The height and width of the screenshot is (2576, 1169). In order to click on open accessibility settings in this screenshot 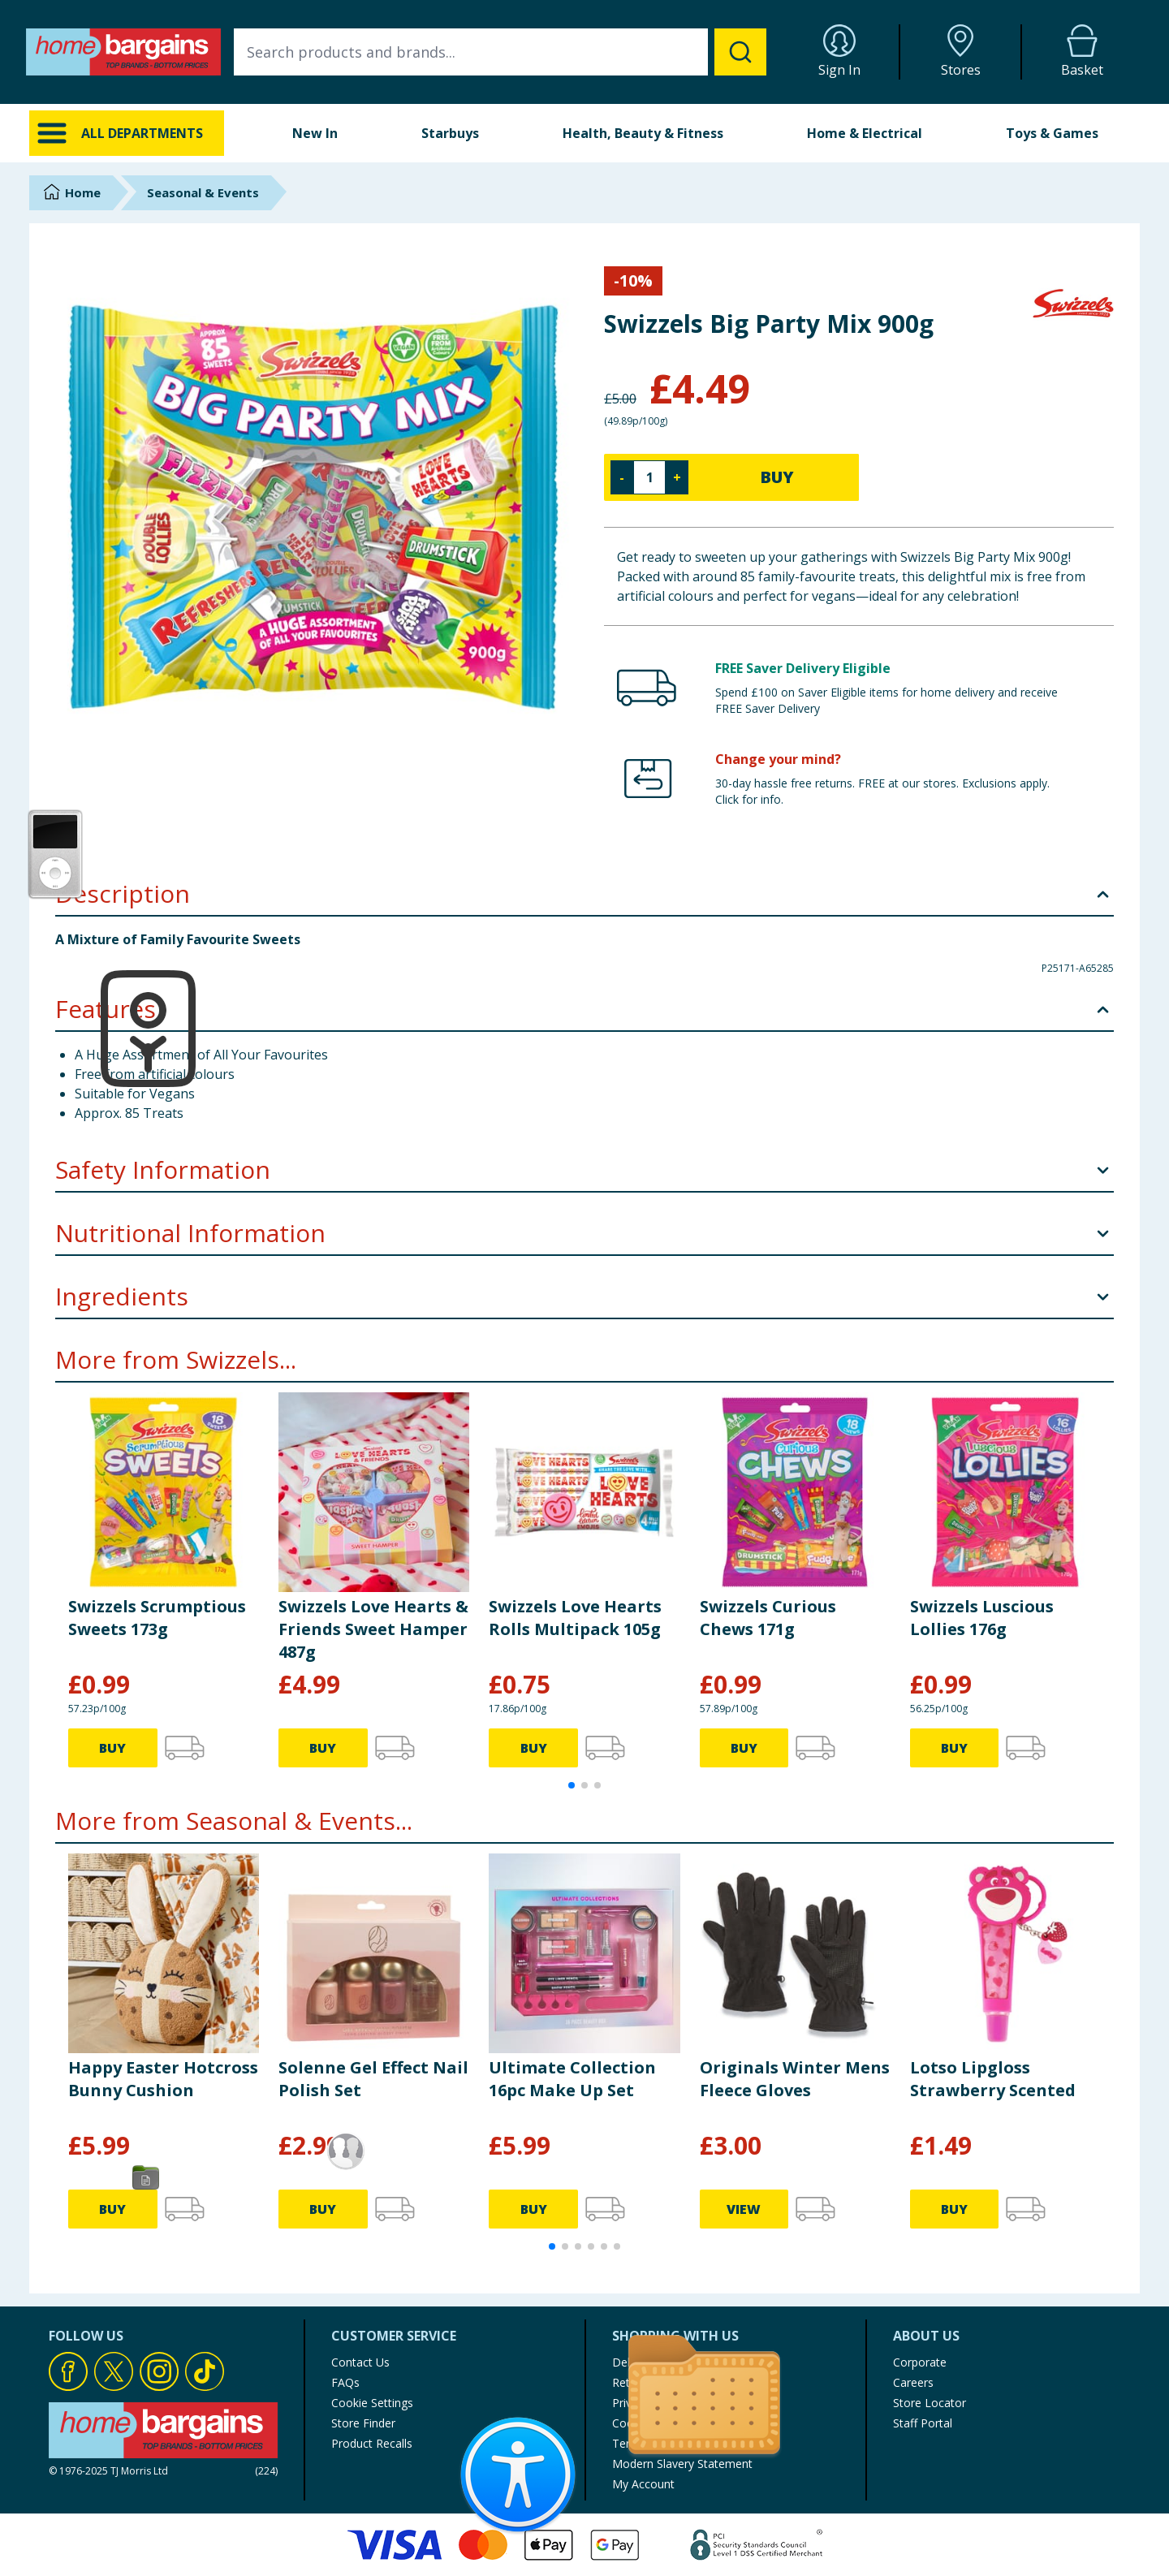, I will do `click(518, 2475)`.